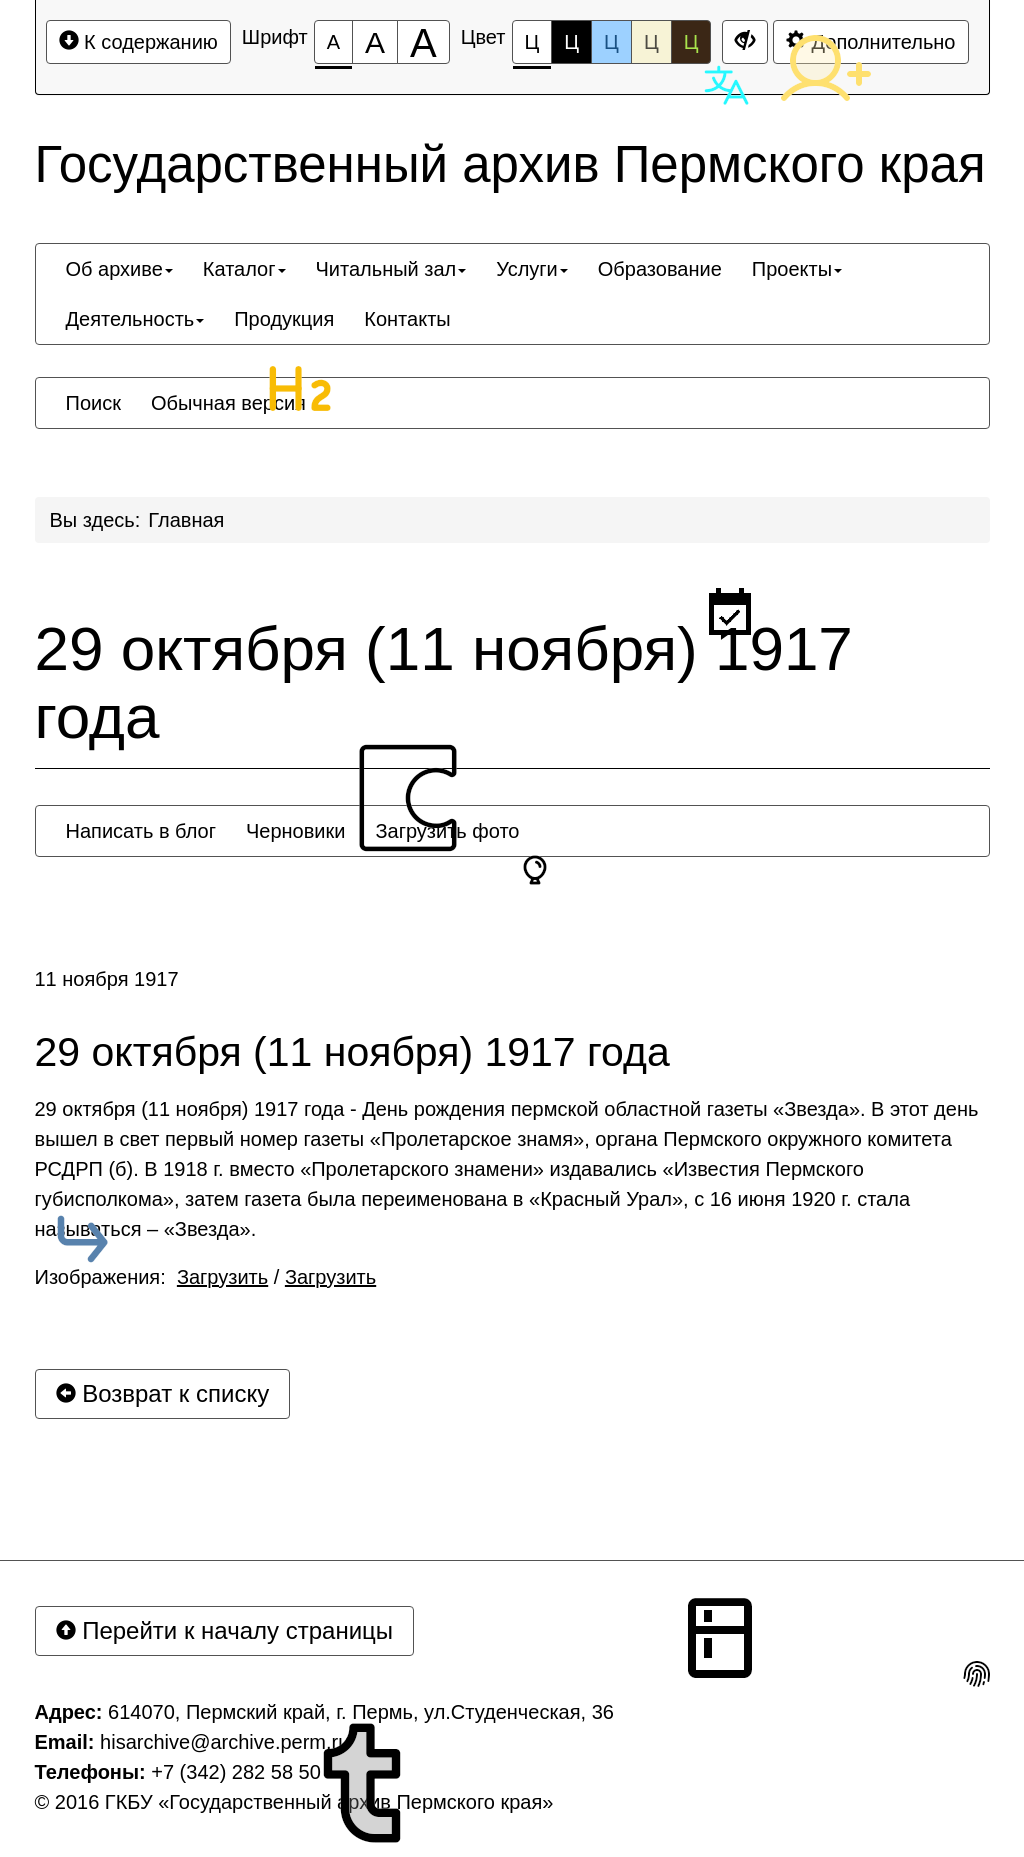  What do you see at coordinates (298, 388) in the screenshot?
I see `format text as heading level 2` at bounding box center [298, 388].